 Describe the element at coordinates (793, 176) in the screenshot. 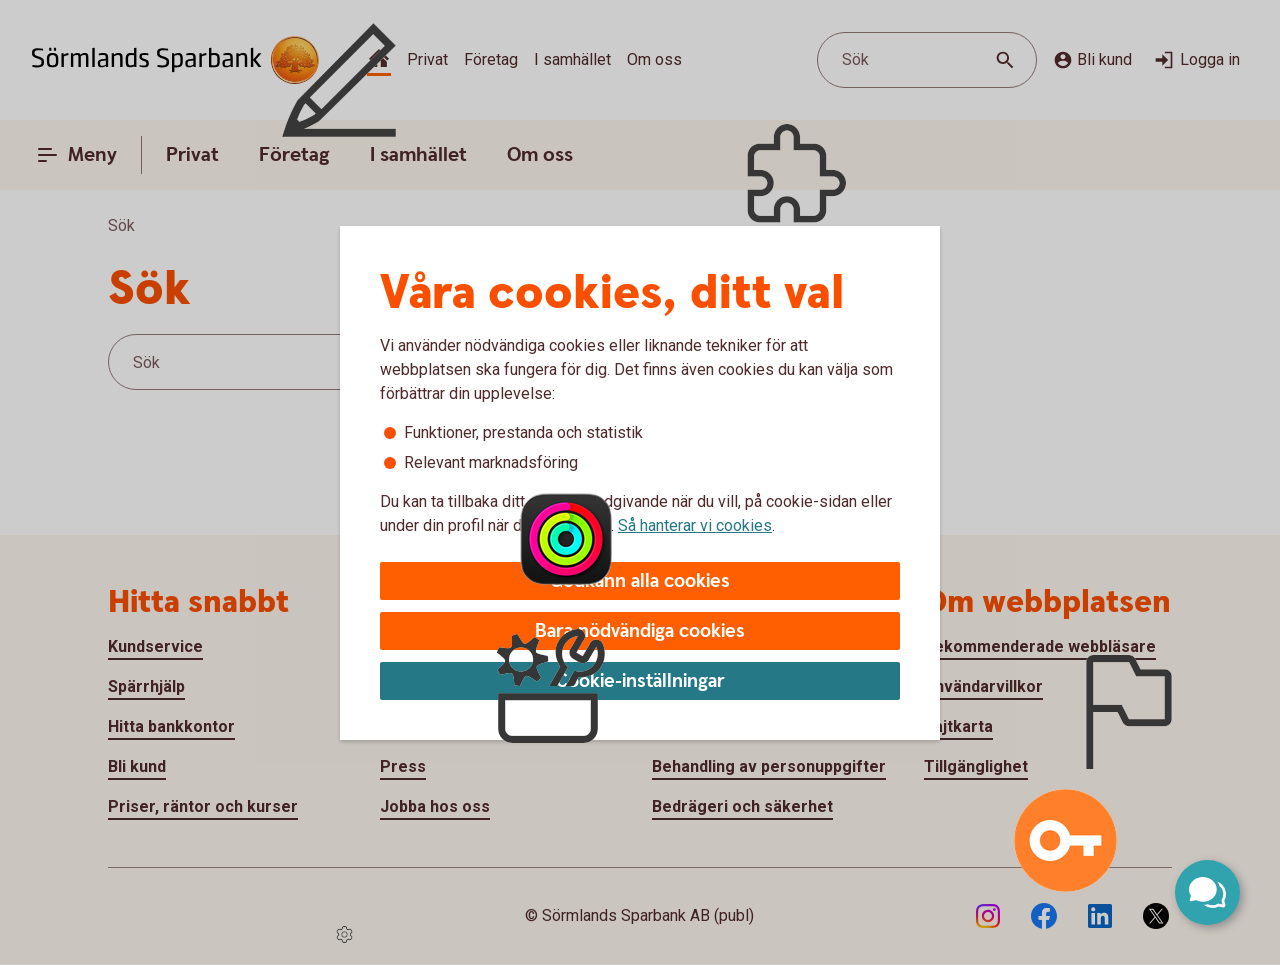

I see `manage browser extensions` at that location.